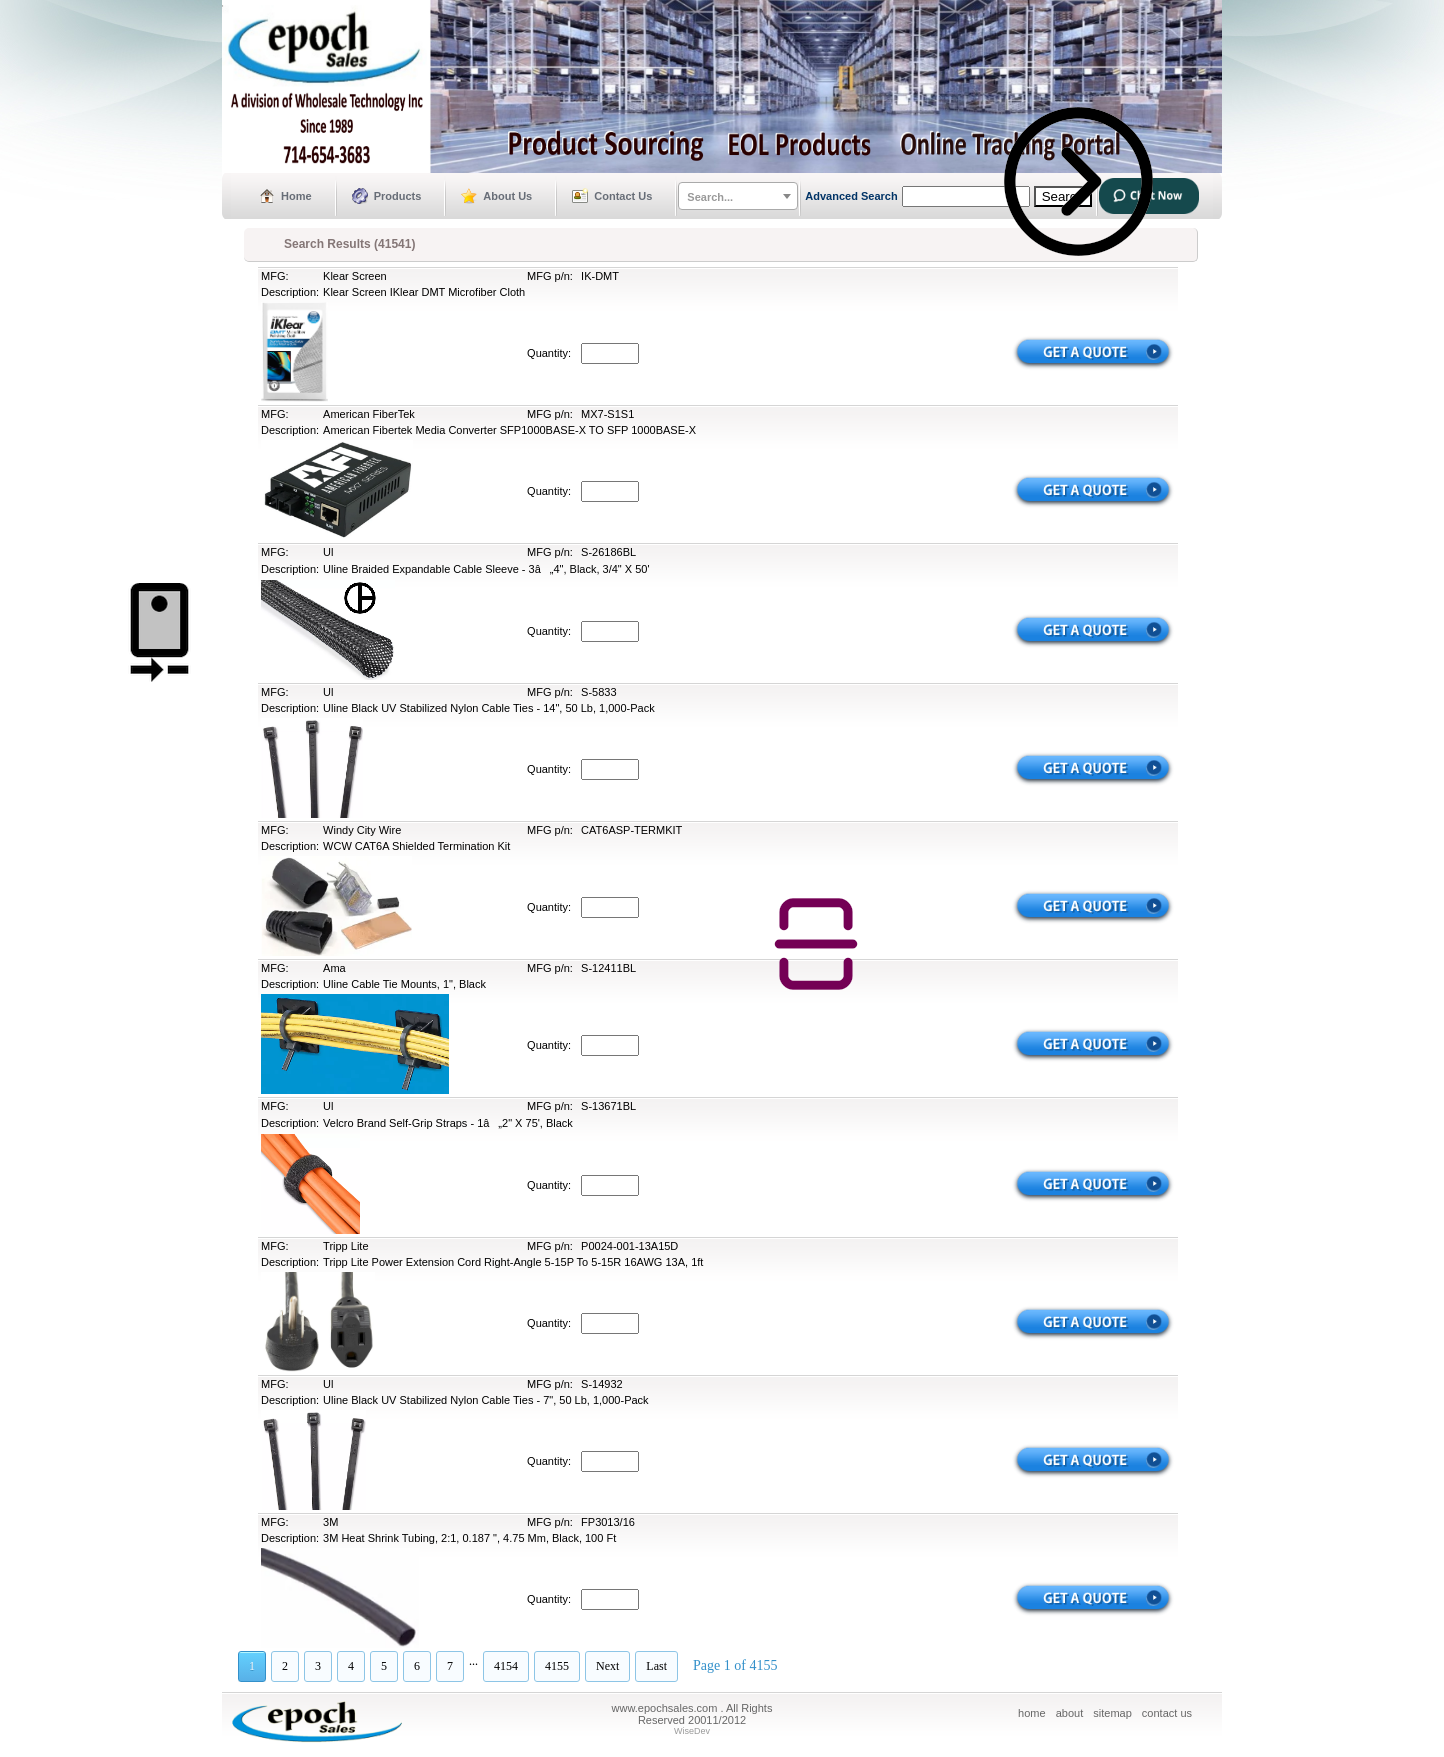  I want to click on switch to rear camera, so click(159, 632).